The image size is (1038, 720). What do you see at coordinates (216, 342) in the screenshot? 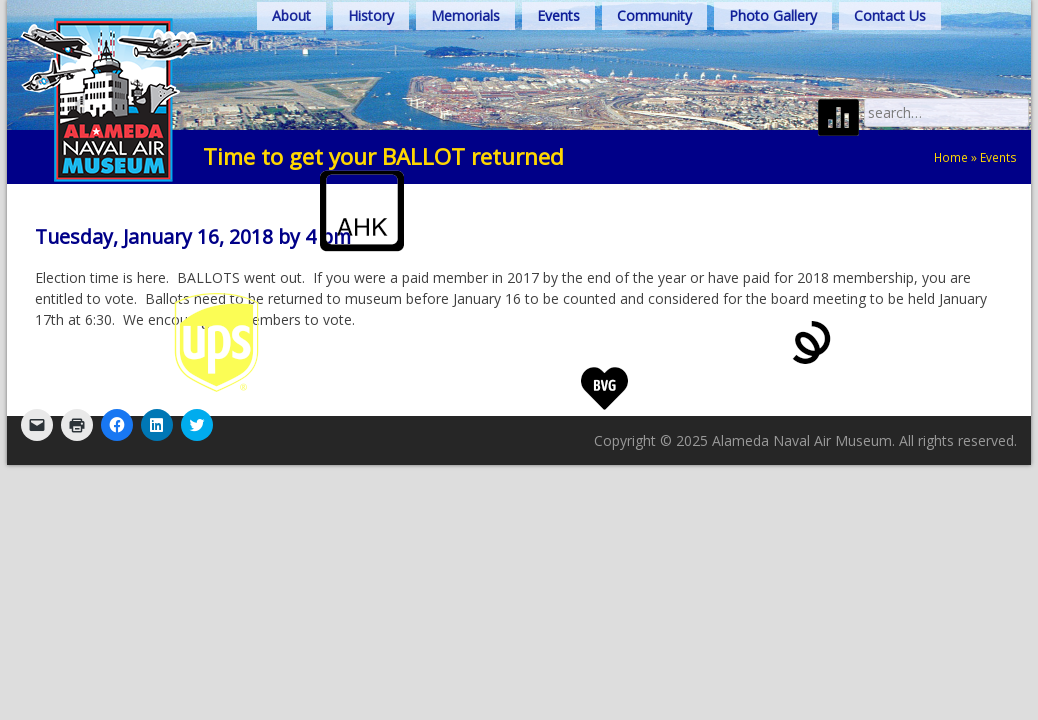
I see `UPS shipping and tracking services` at bounding box center [216, 342].